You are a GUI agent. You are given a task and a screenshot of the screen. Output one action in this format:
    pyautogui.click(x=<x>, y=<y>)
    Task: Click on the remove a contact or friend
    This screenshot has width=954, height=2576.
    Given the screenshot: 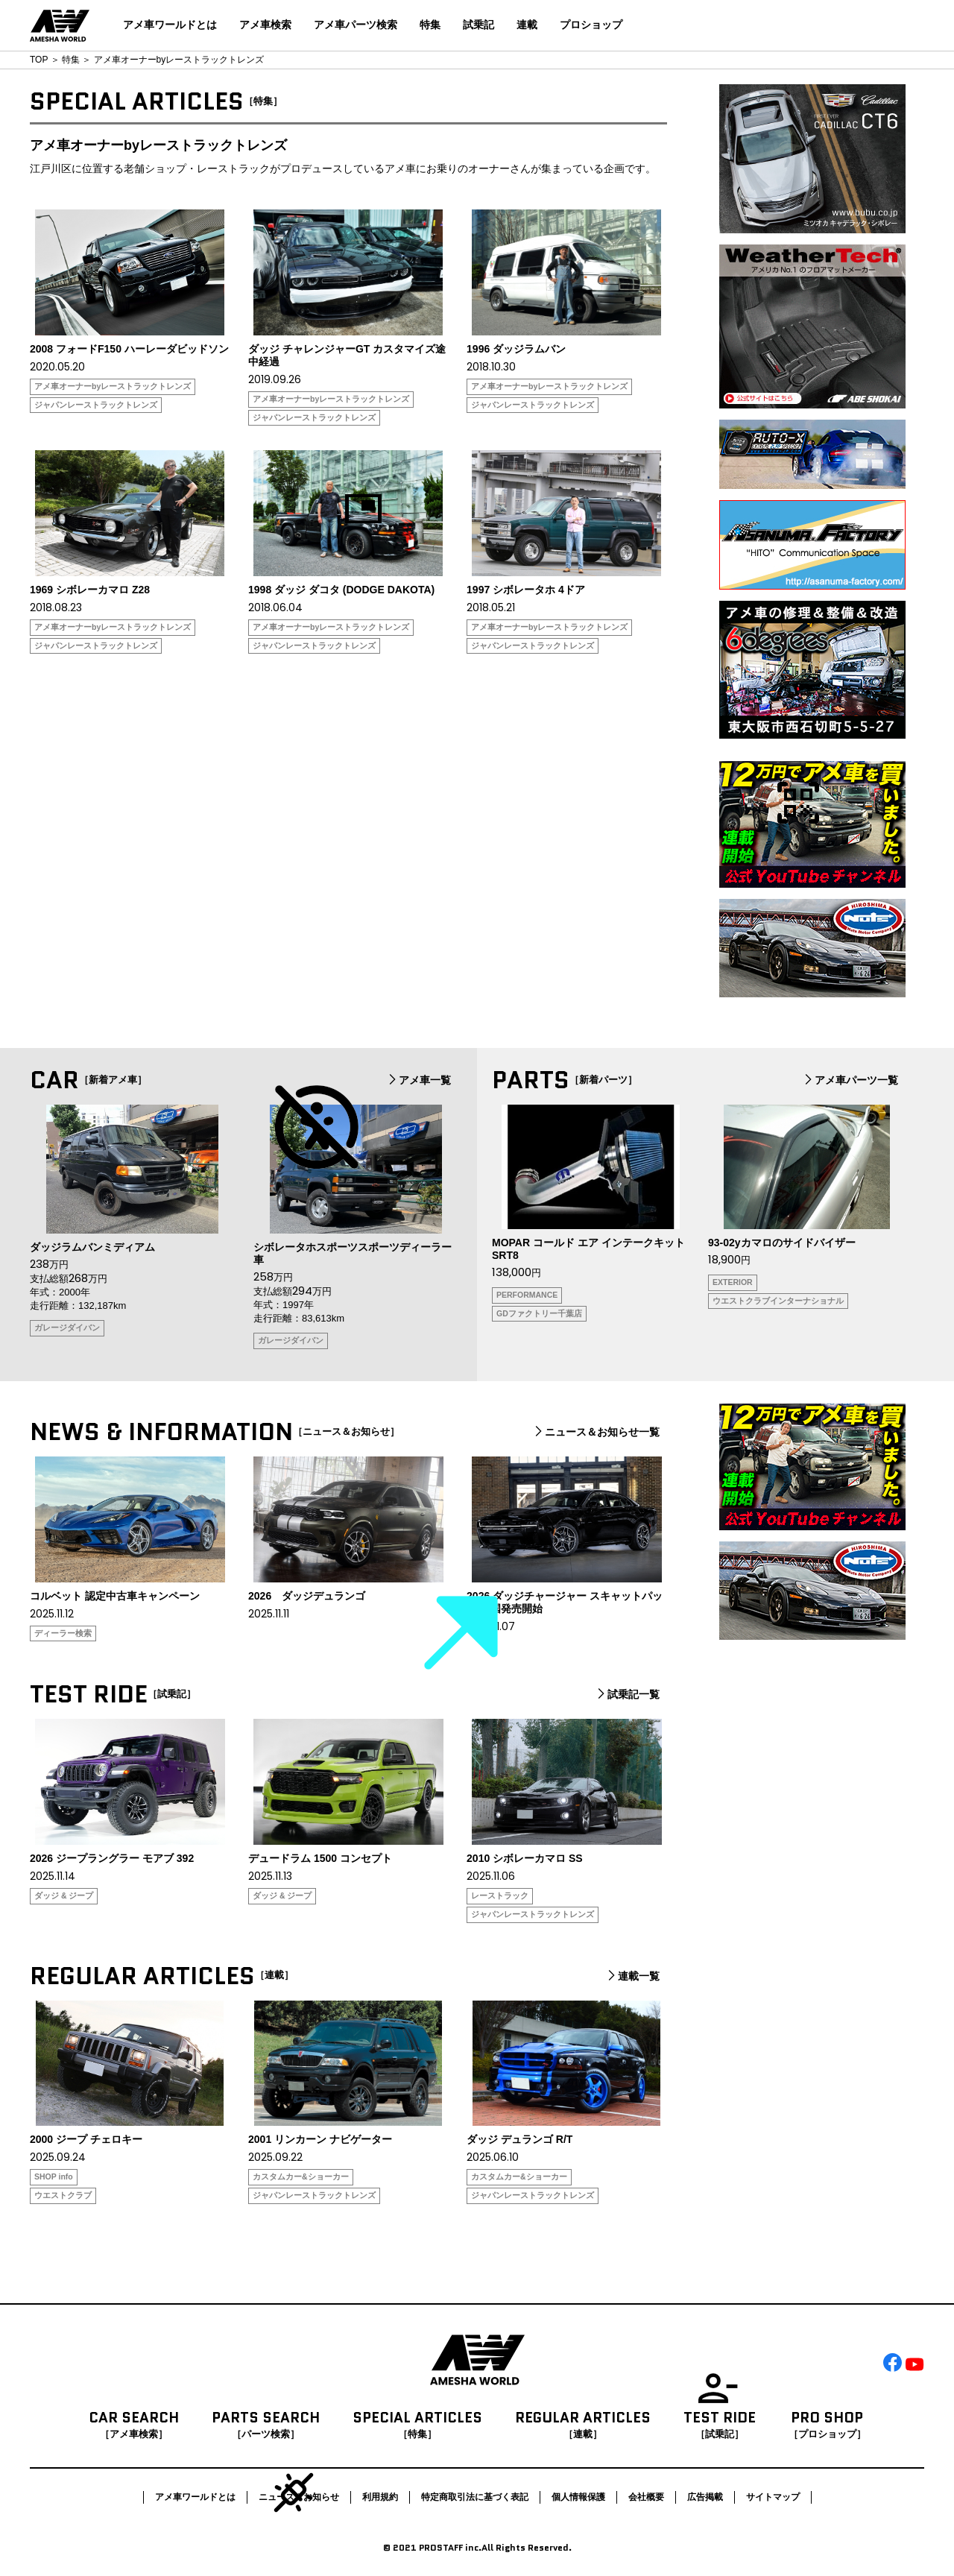 What is the action you would take?
    pyautogui.click(x=717, y=2388)
    